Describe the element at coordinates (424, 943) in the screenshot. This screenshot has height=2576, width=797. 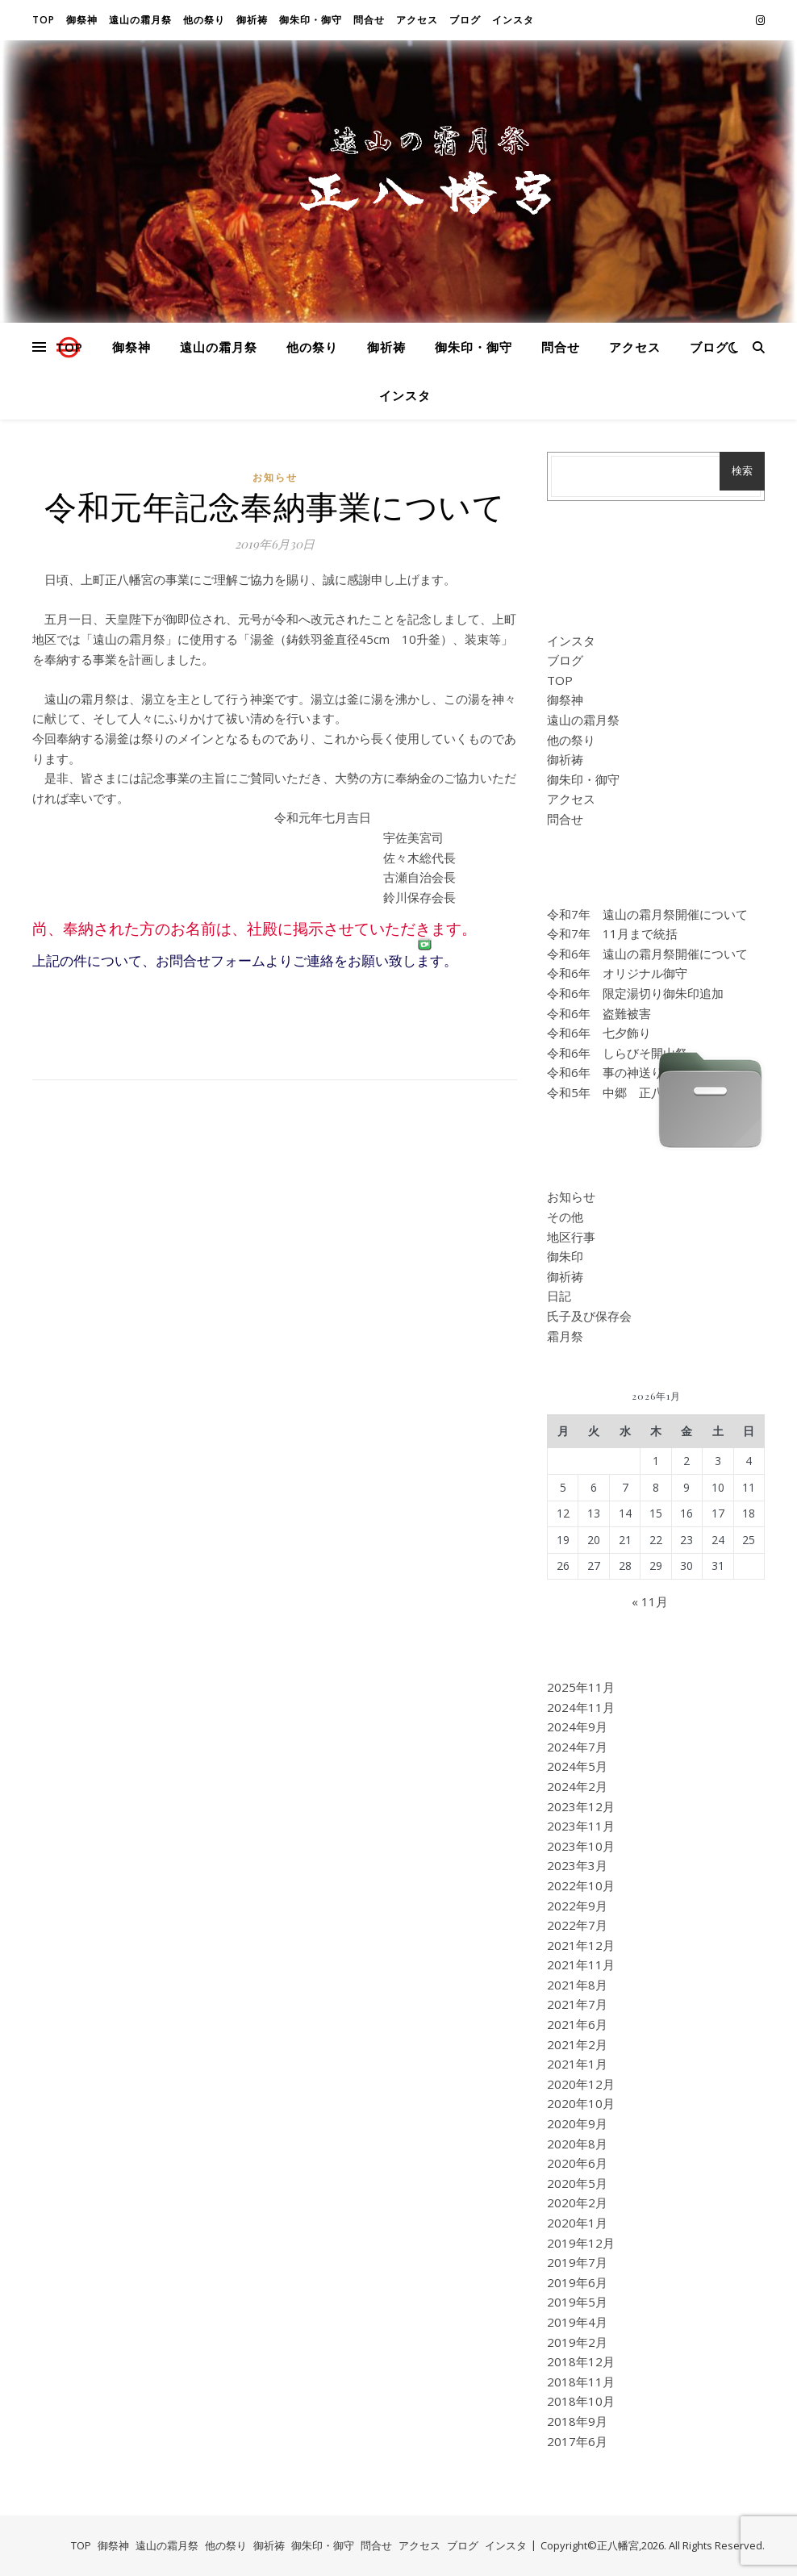
I see `open green recorder app for screen recording` at that location.